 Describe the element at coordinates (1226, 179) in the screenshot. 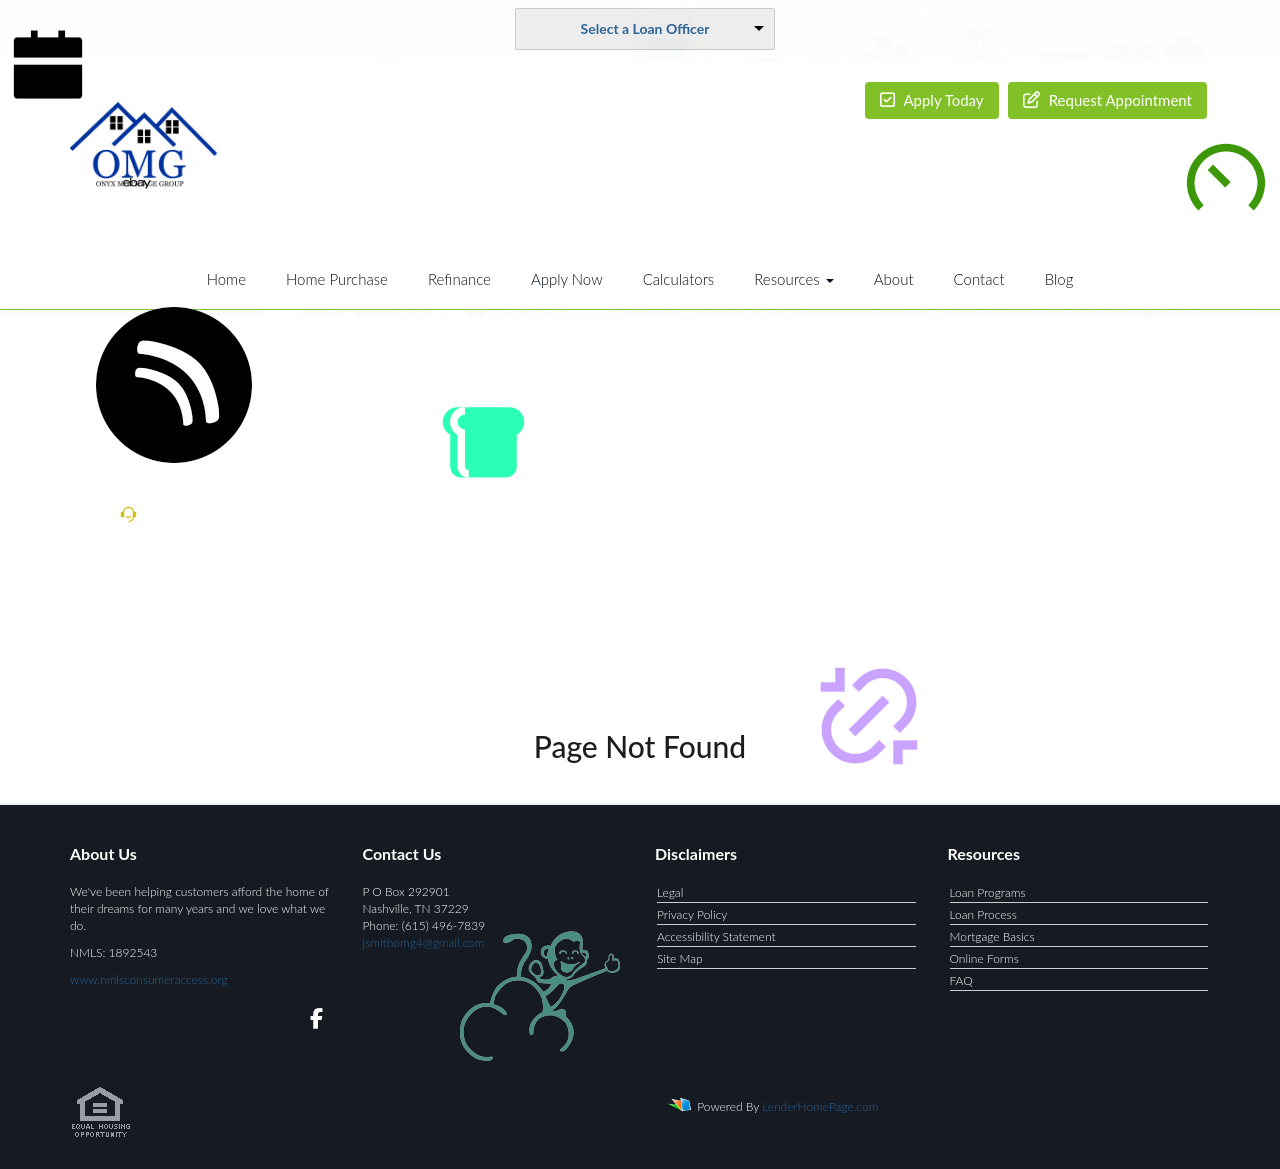

I see `reduce playback speed` at that location.